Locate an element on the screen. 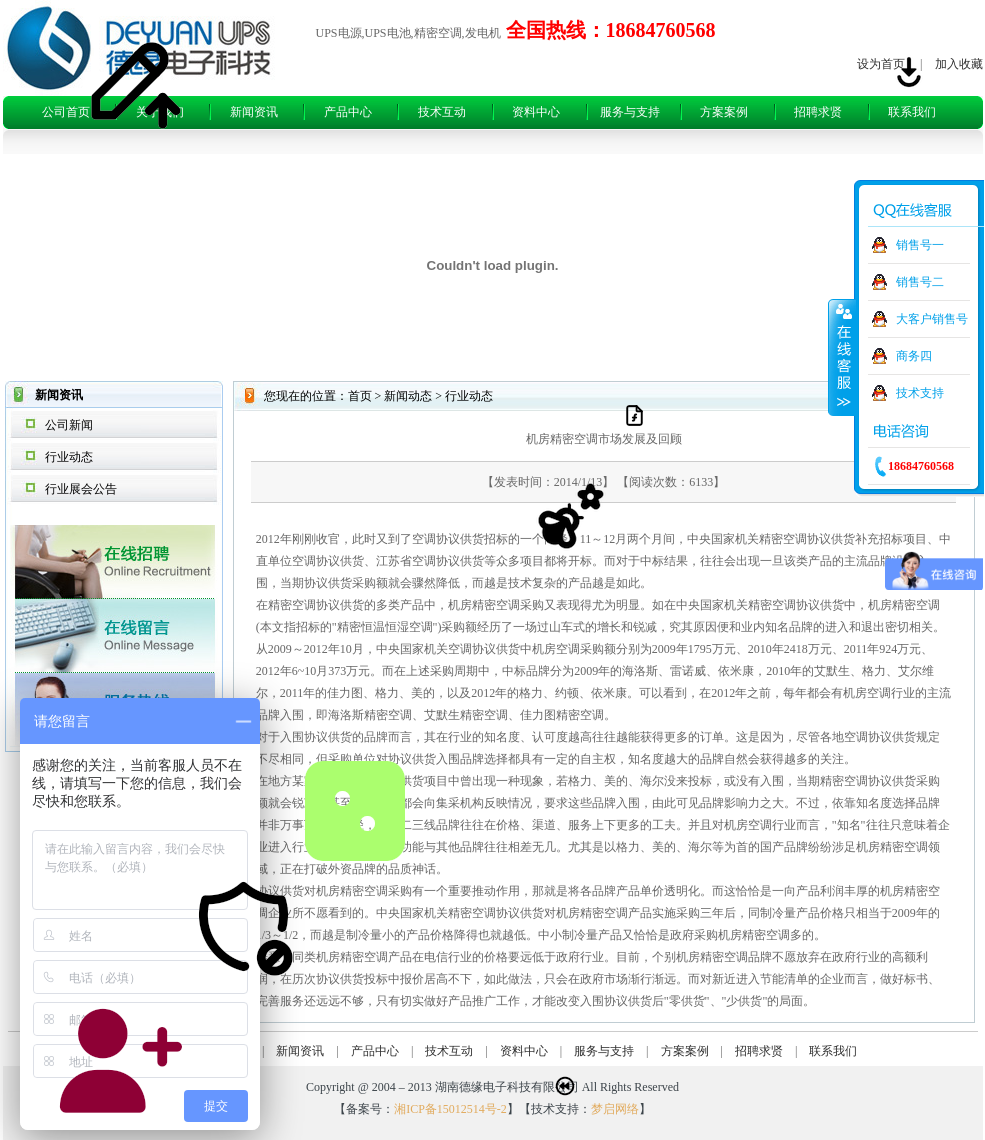  view or open a function file is located at coordinates (634, 415).